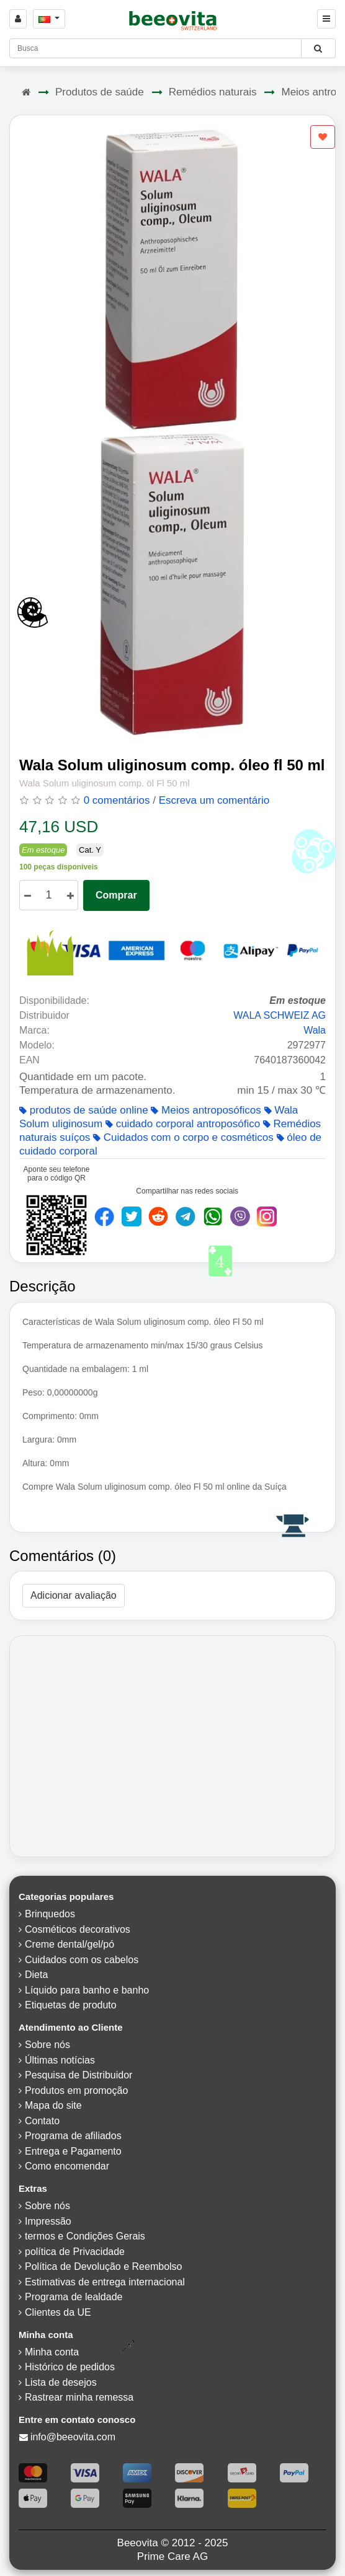  What do you see at coordinates (292, 1524) in the screenshot?
I see `access crafting or blacksmith features` at bounding box center [292, 1524].